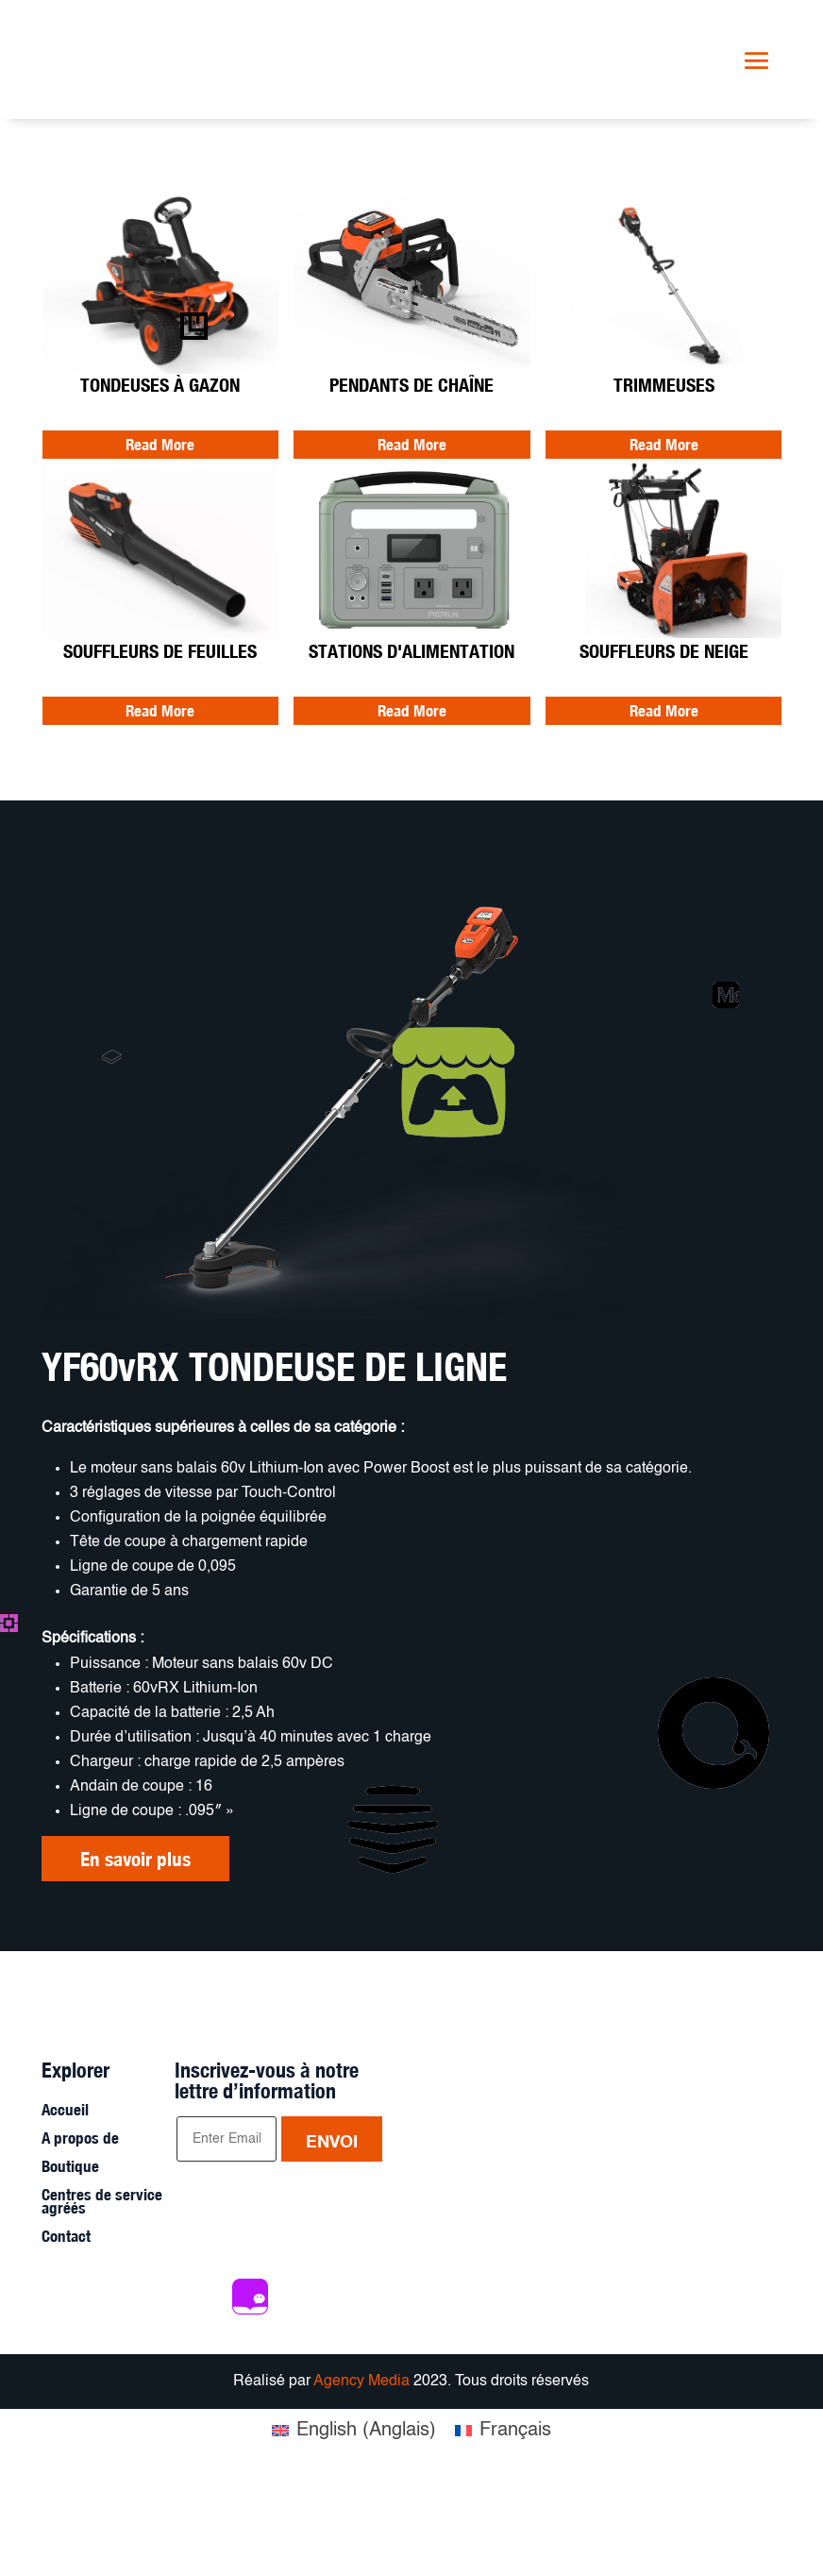 The width and height of the screenshot is (823, 2576). Describe the element at coordinates (250, 2297) in the screenshot. I see `open the WeRead app` at that location.